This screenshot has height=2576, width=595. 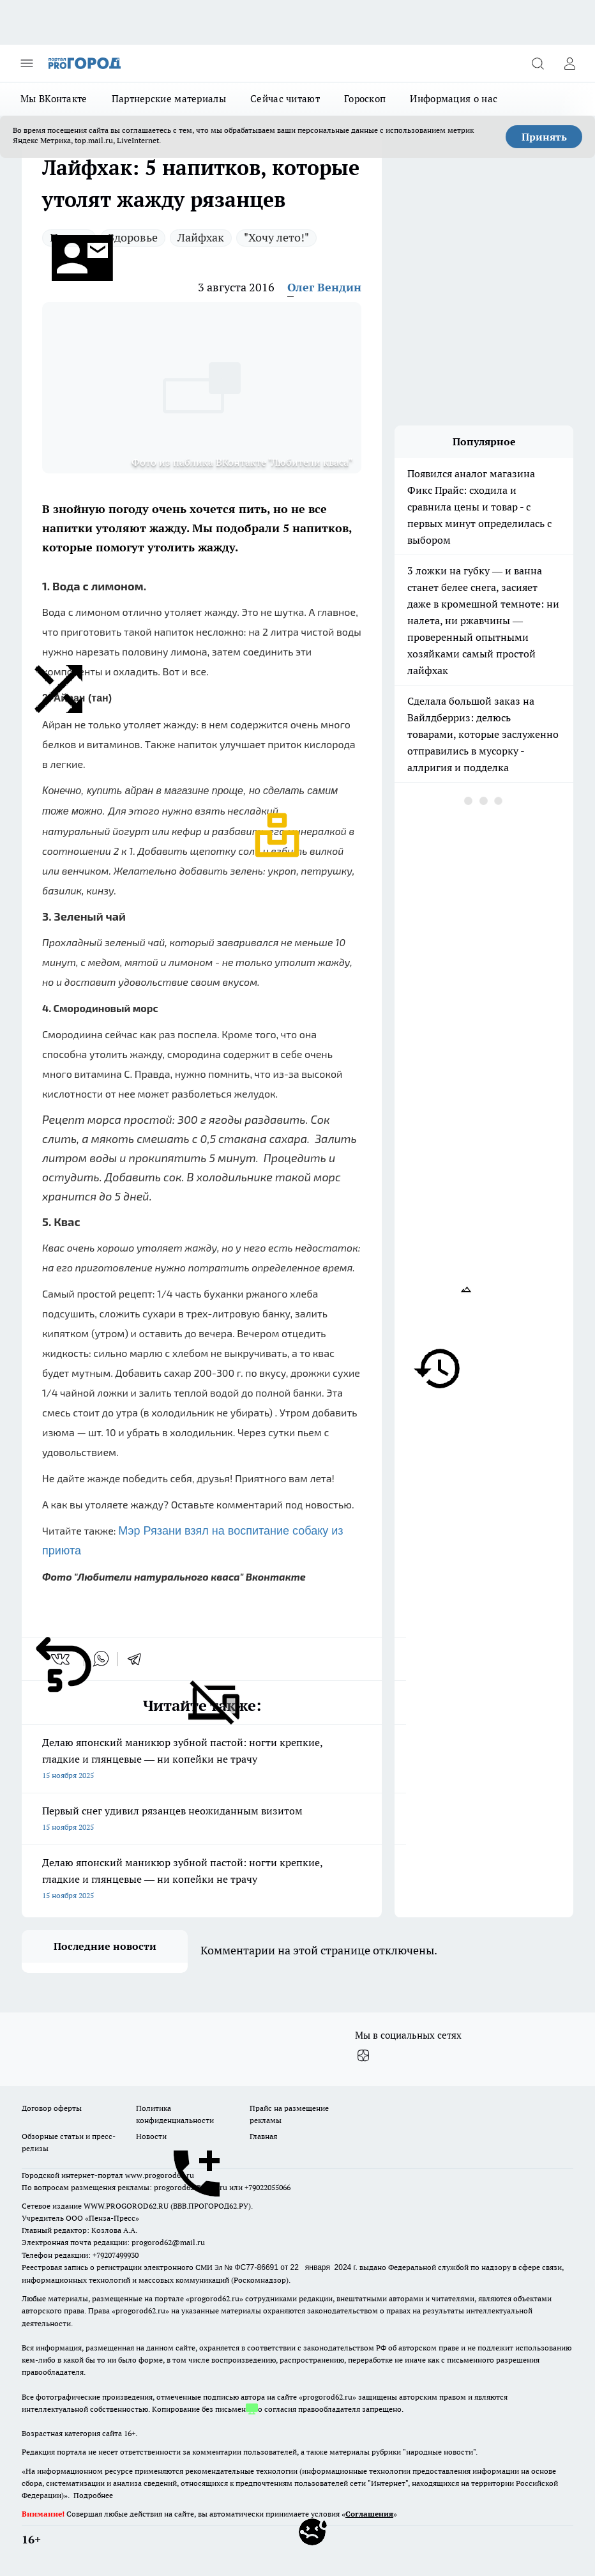 What do you see at coordinates (62, 1666) in the screenshot?
I see `rewind media by 5 seconds` at bounding box center [62, 1666].